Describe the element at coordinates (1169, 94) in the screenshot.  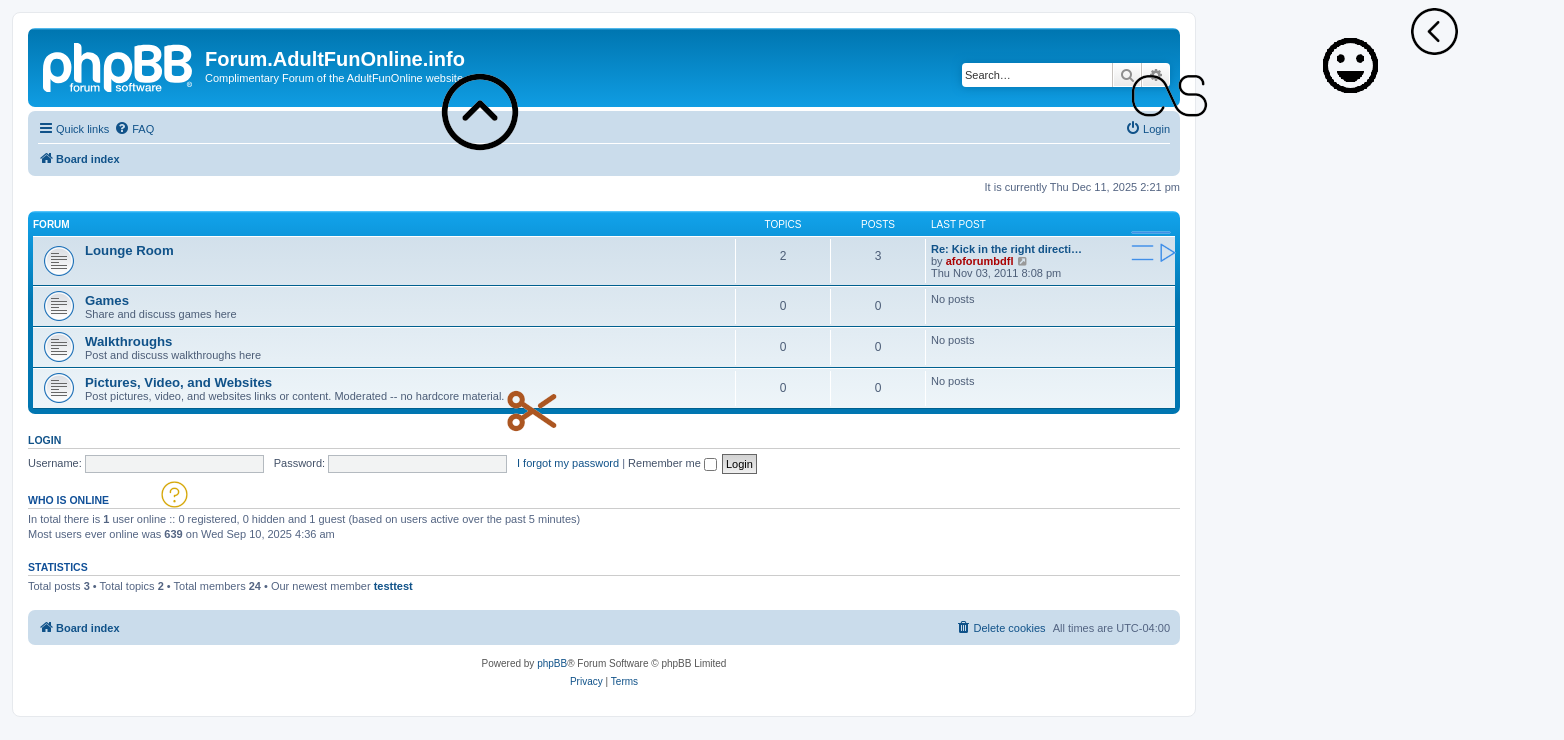
I see `connect to your Last.fm account` at that location.